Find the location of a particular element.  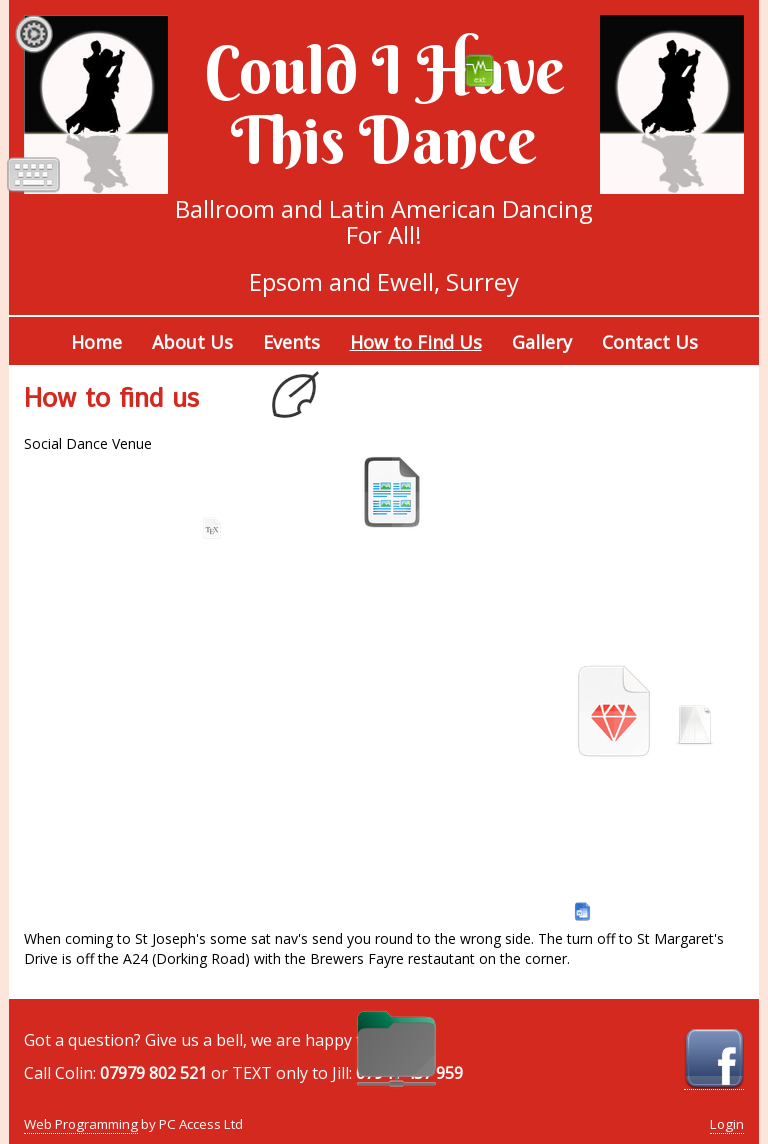

open settings or properties panel is located at coordinates (34, 34).